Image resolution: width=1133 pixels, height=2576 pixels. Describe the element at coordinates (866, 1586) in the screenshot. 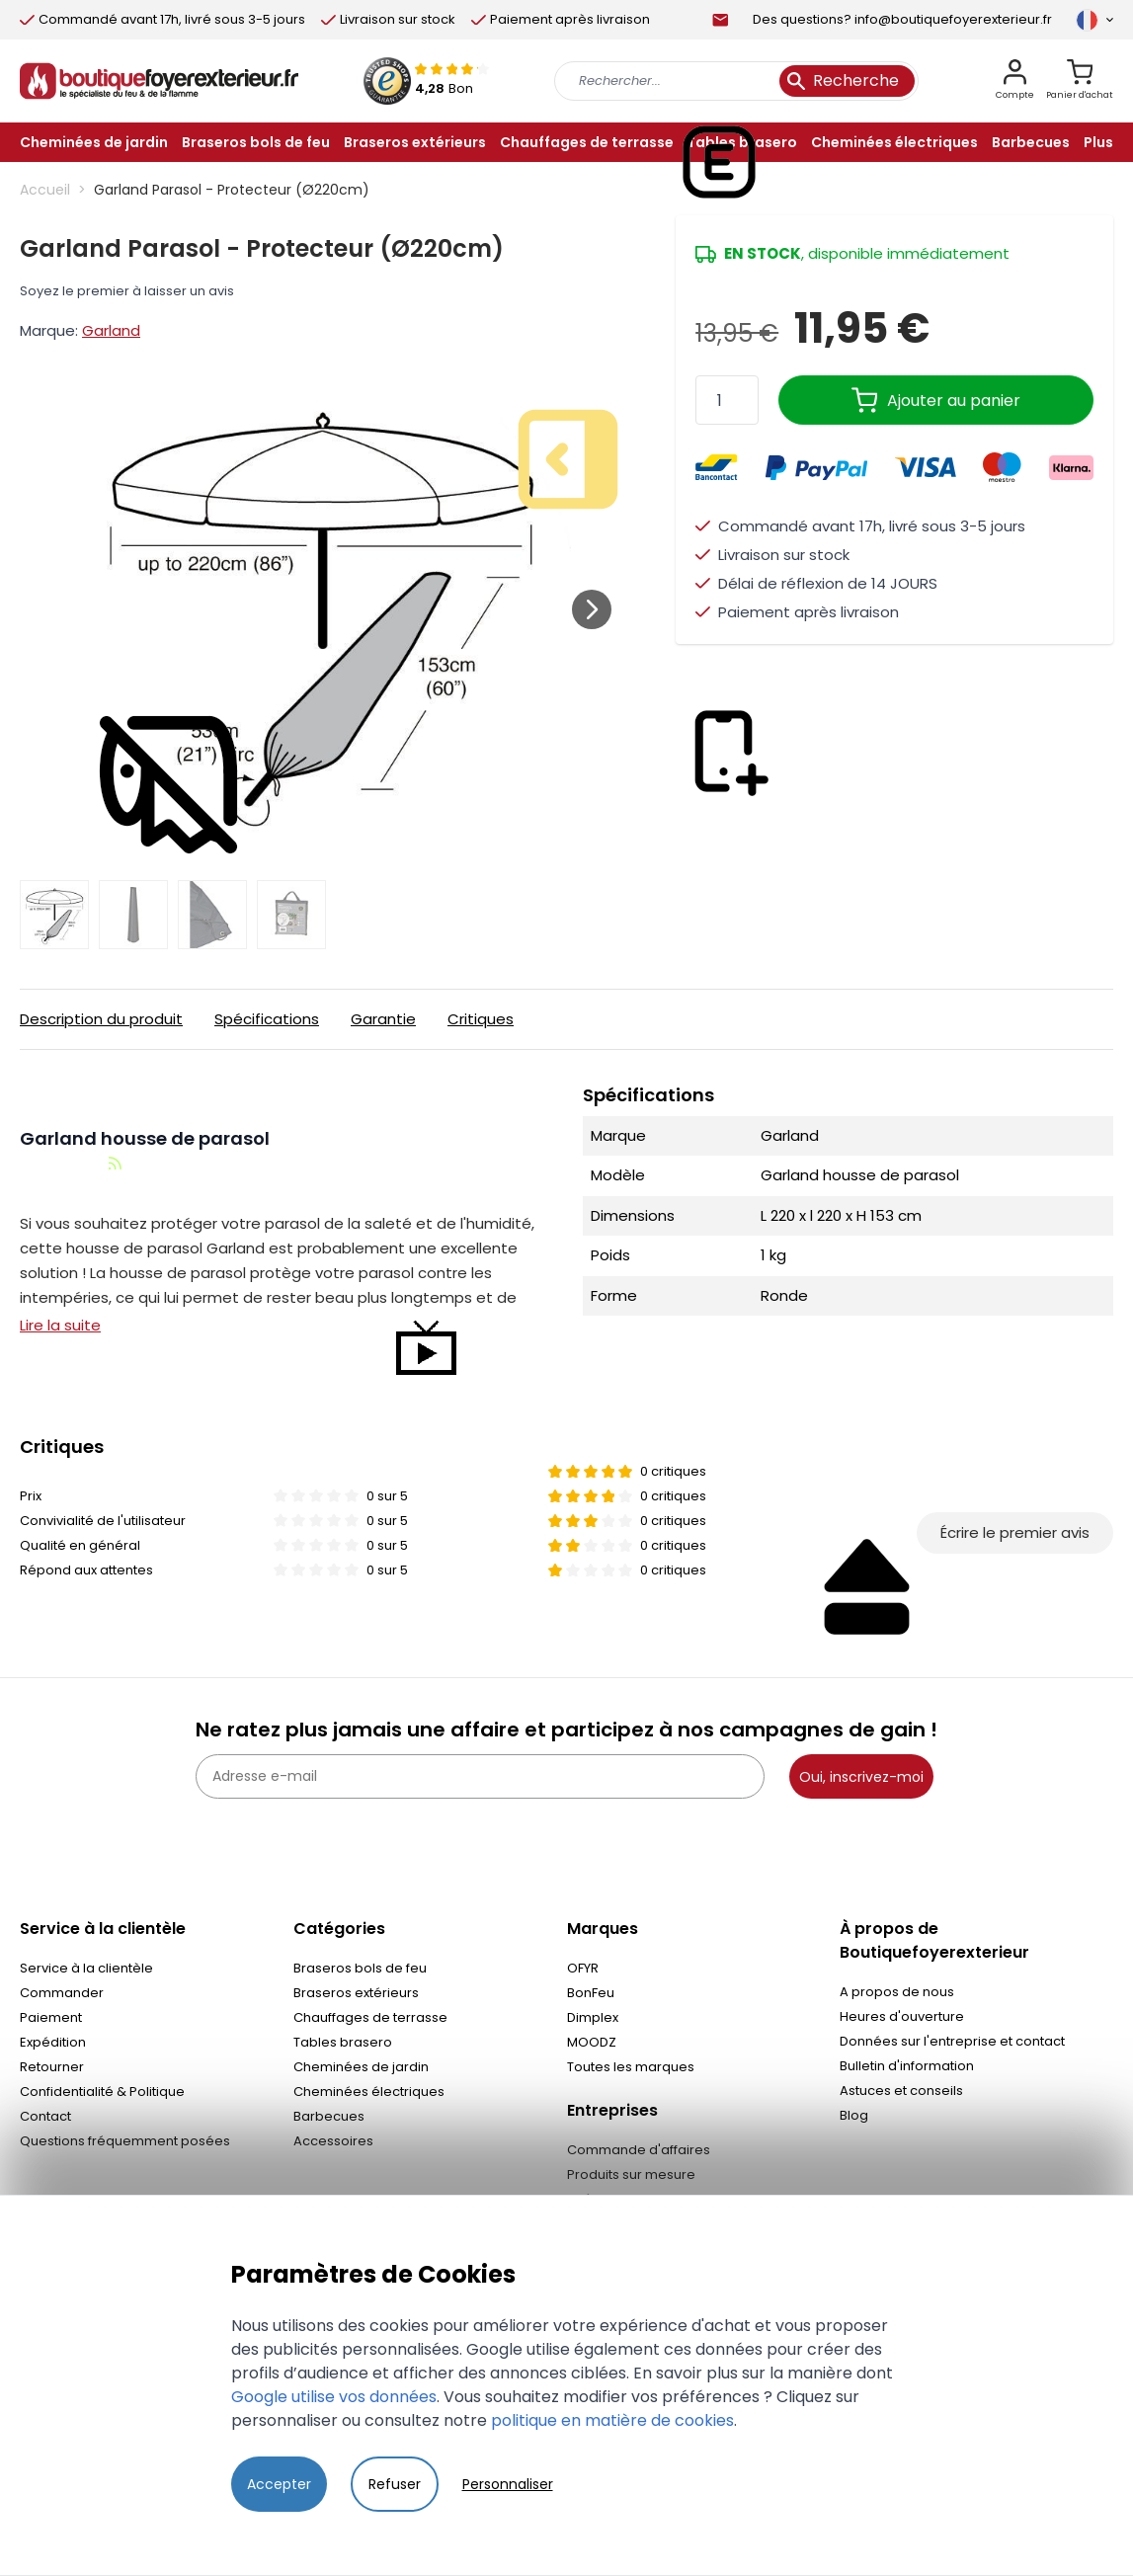

I see `eject media or disc from player` at that location.